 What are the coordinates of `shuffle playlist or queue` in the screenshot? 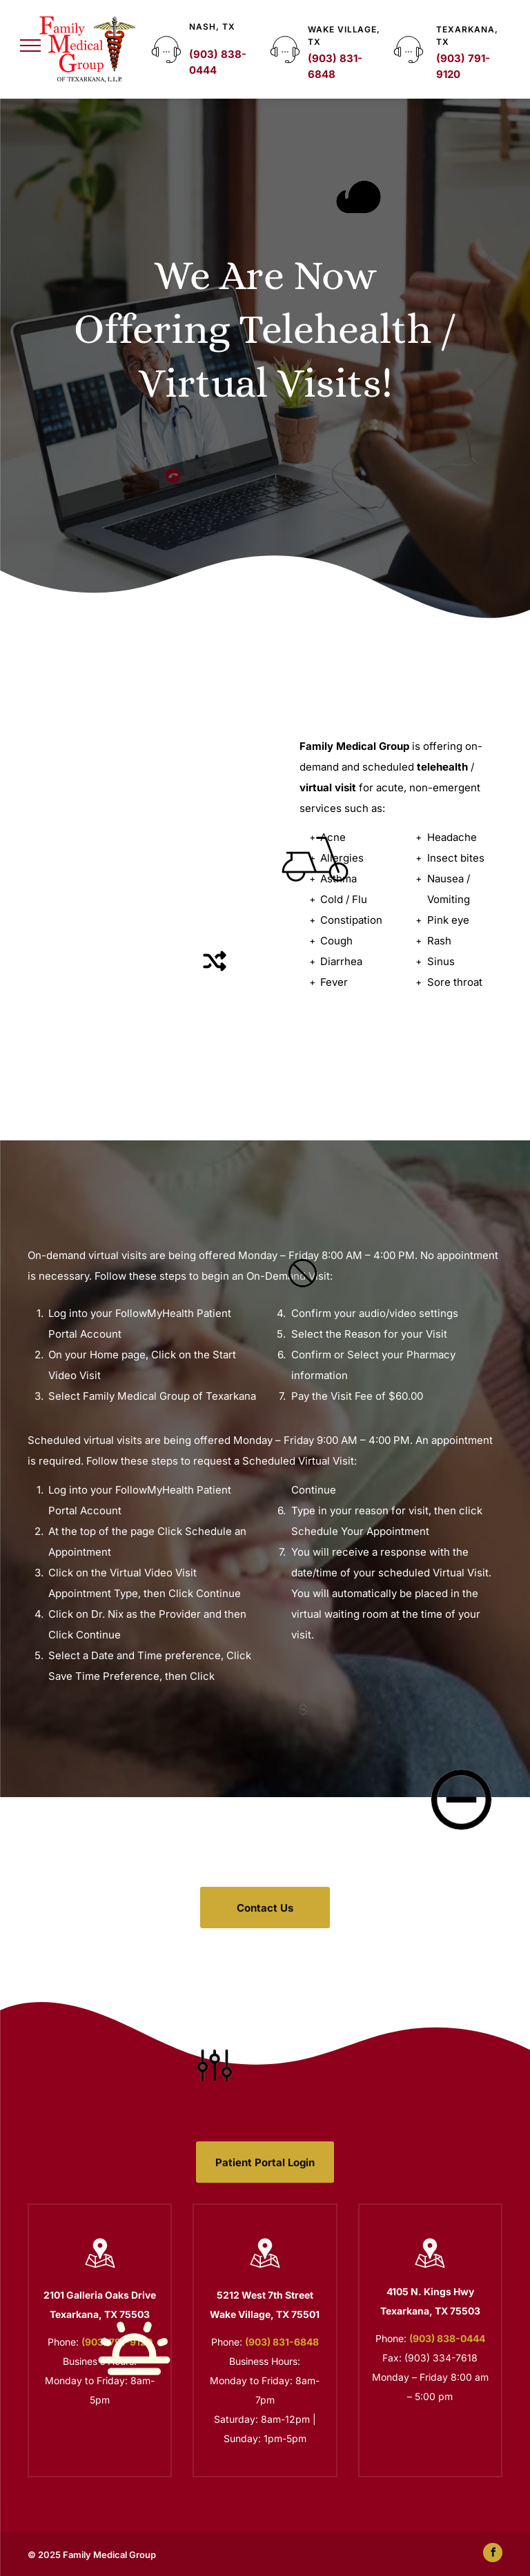 It's located at (215, 961).